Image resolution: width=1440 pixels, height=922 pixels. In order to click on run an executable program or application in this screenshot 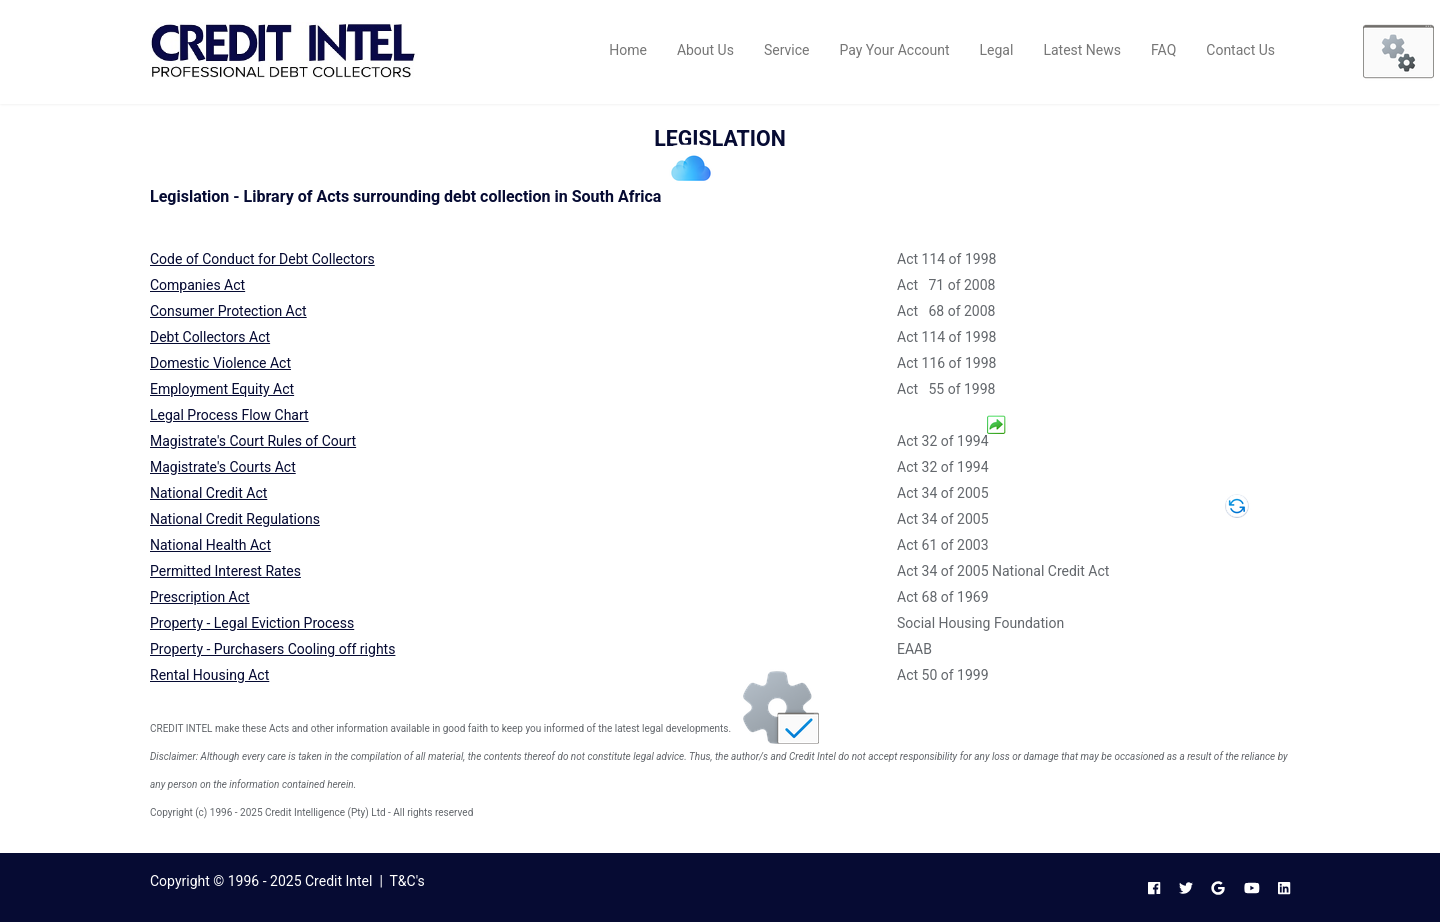, I will do `click(1398, 51)`.